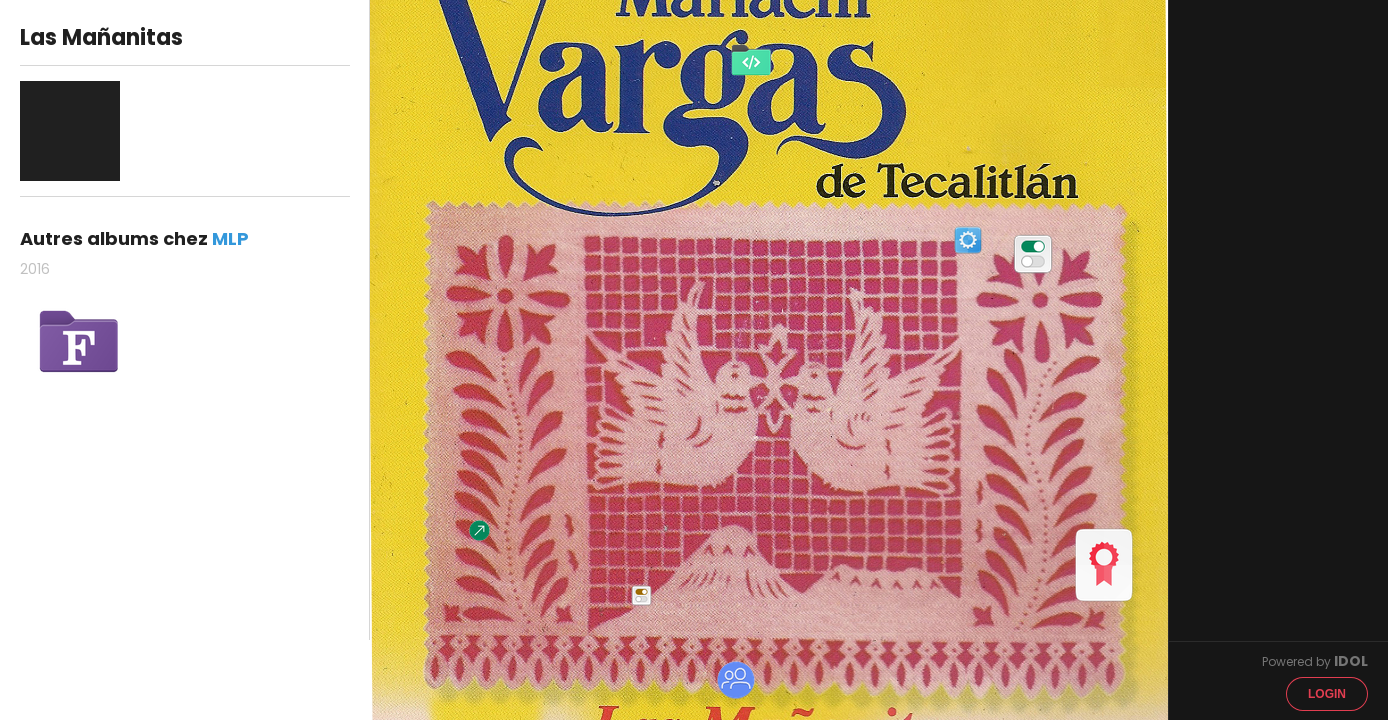 The height and width of the screenshot is (720, 1388). Describe the element at coordinates (736, 680) in the screenshot. I see `access user account and personal settings` at that location.